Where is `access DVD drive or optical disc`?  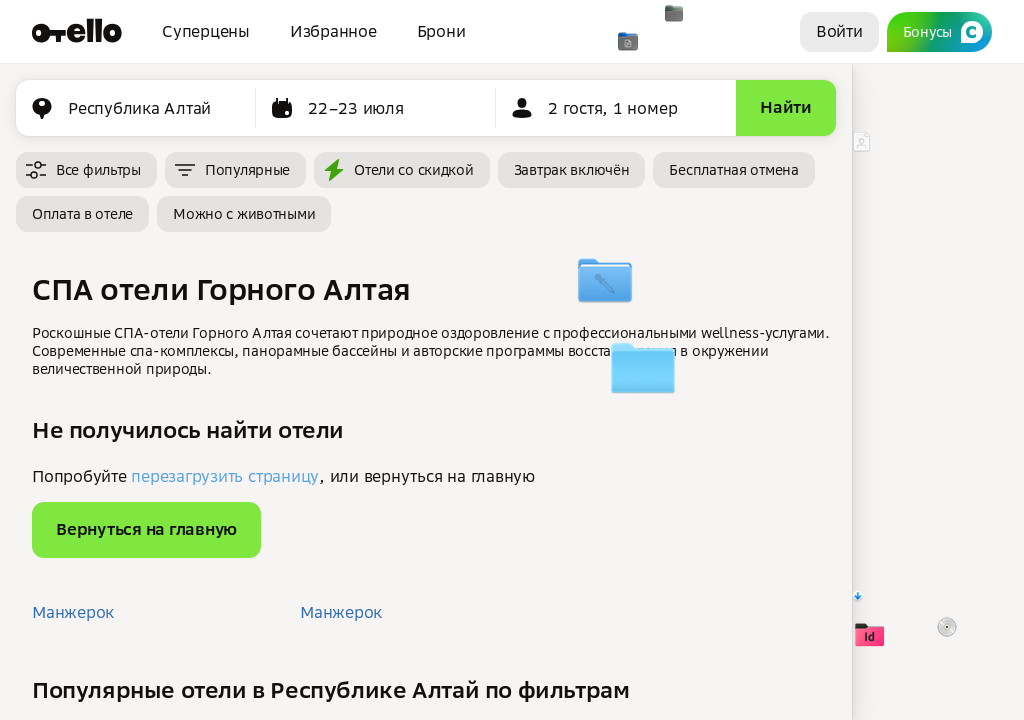 access DVD drive or optical disc is located at coordinates (947, 627).